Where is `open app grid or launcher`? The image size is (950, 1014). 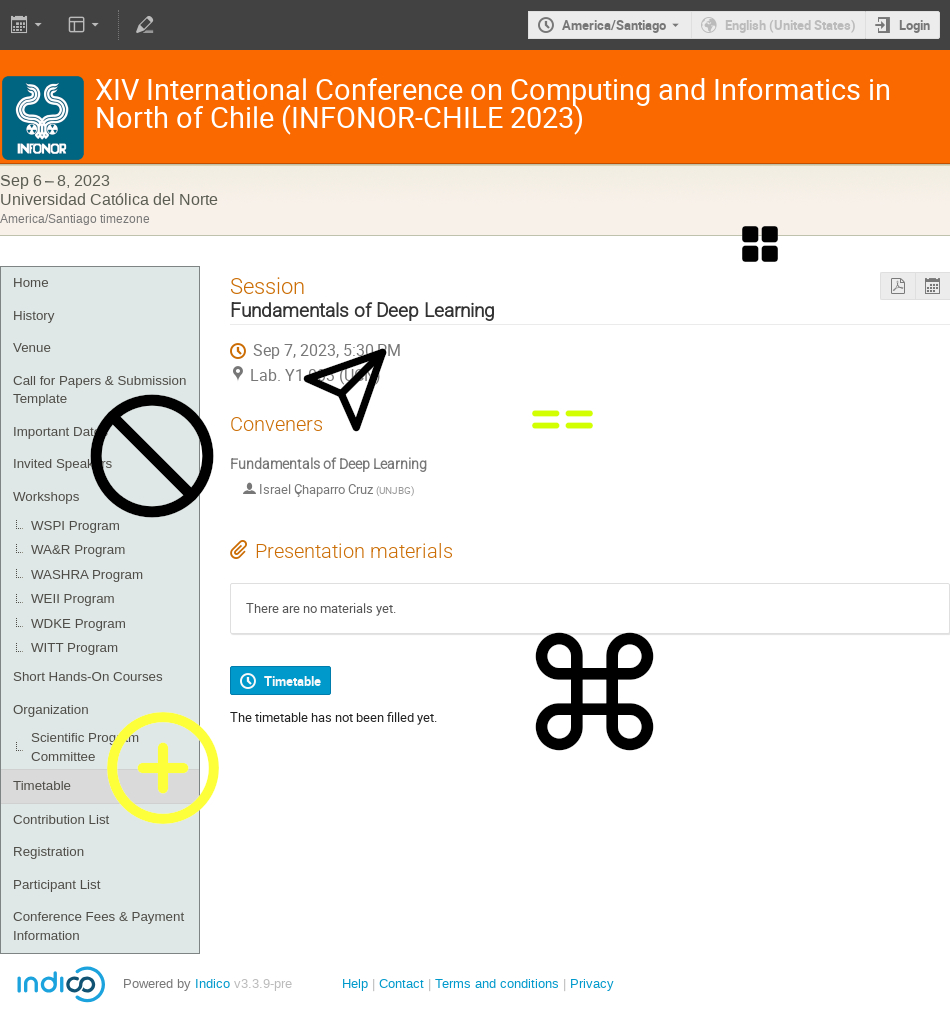
open app grid or launcher is located at coordinates (760, 244).